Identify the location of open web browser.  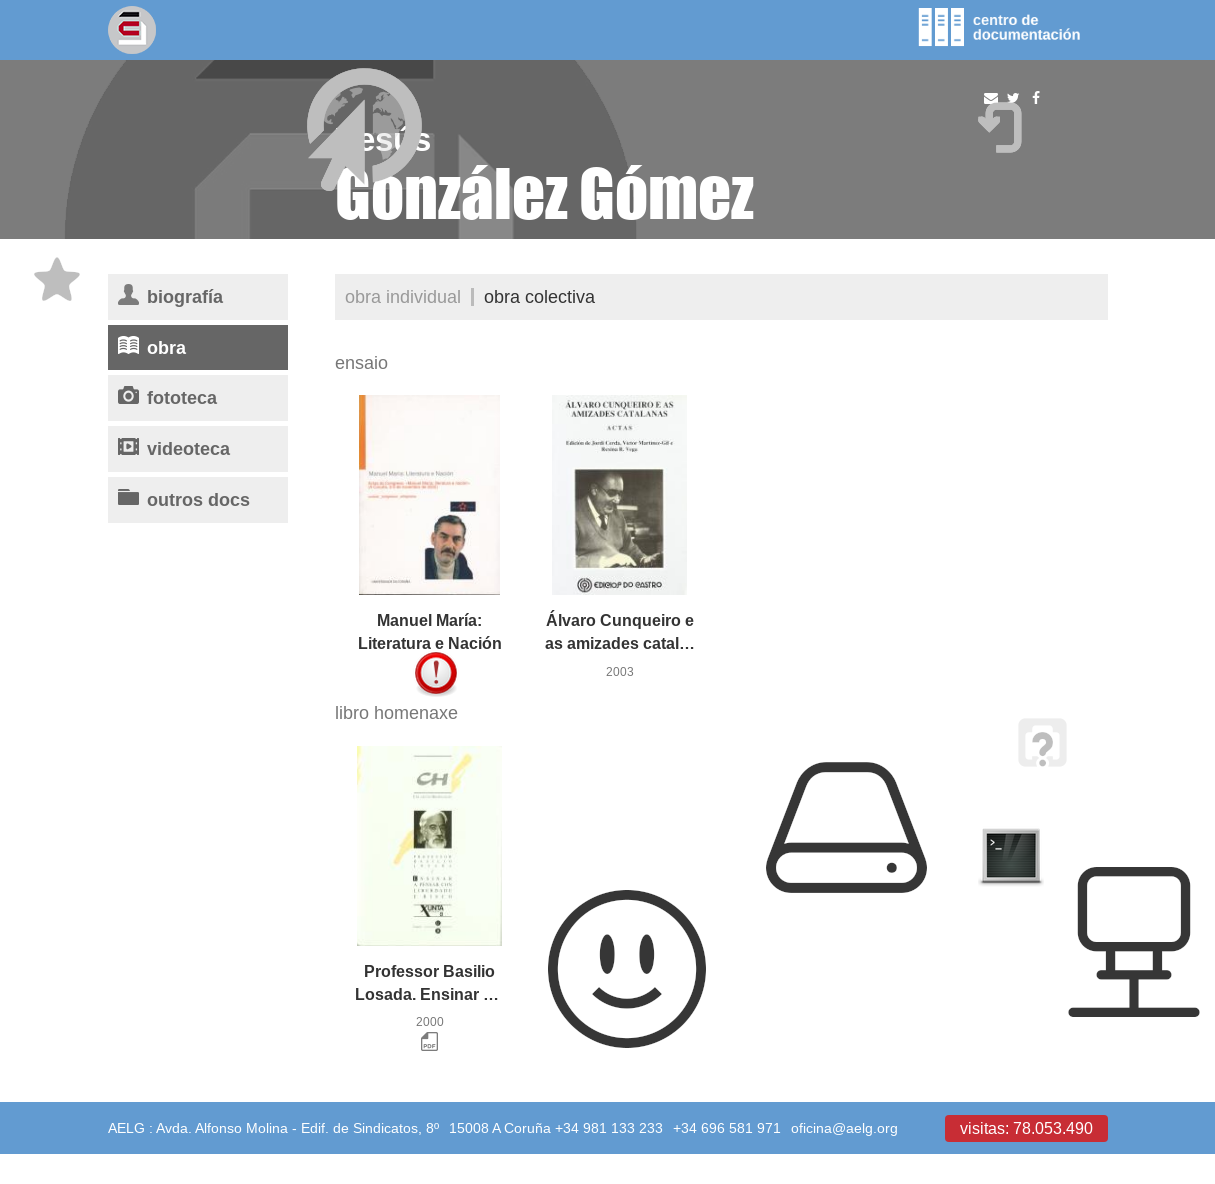
(364, 125).